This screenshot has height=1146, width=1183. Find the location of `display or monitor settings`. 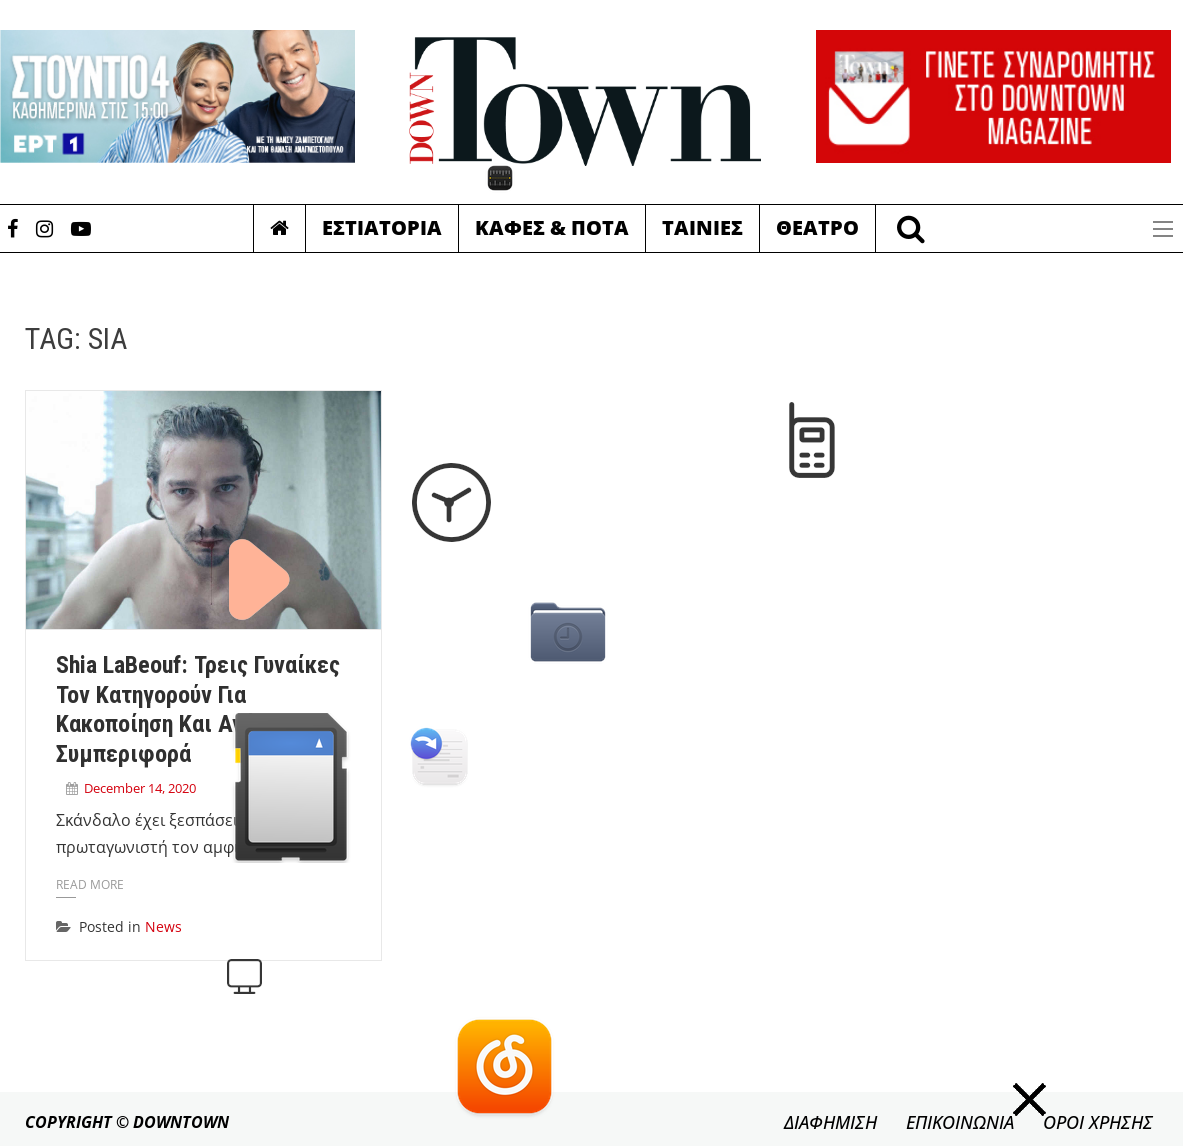

display or monitor settings is located at coordinates (244, 976).